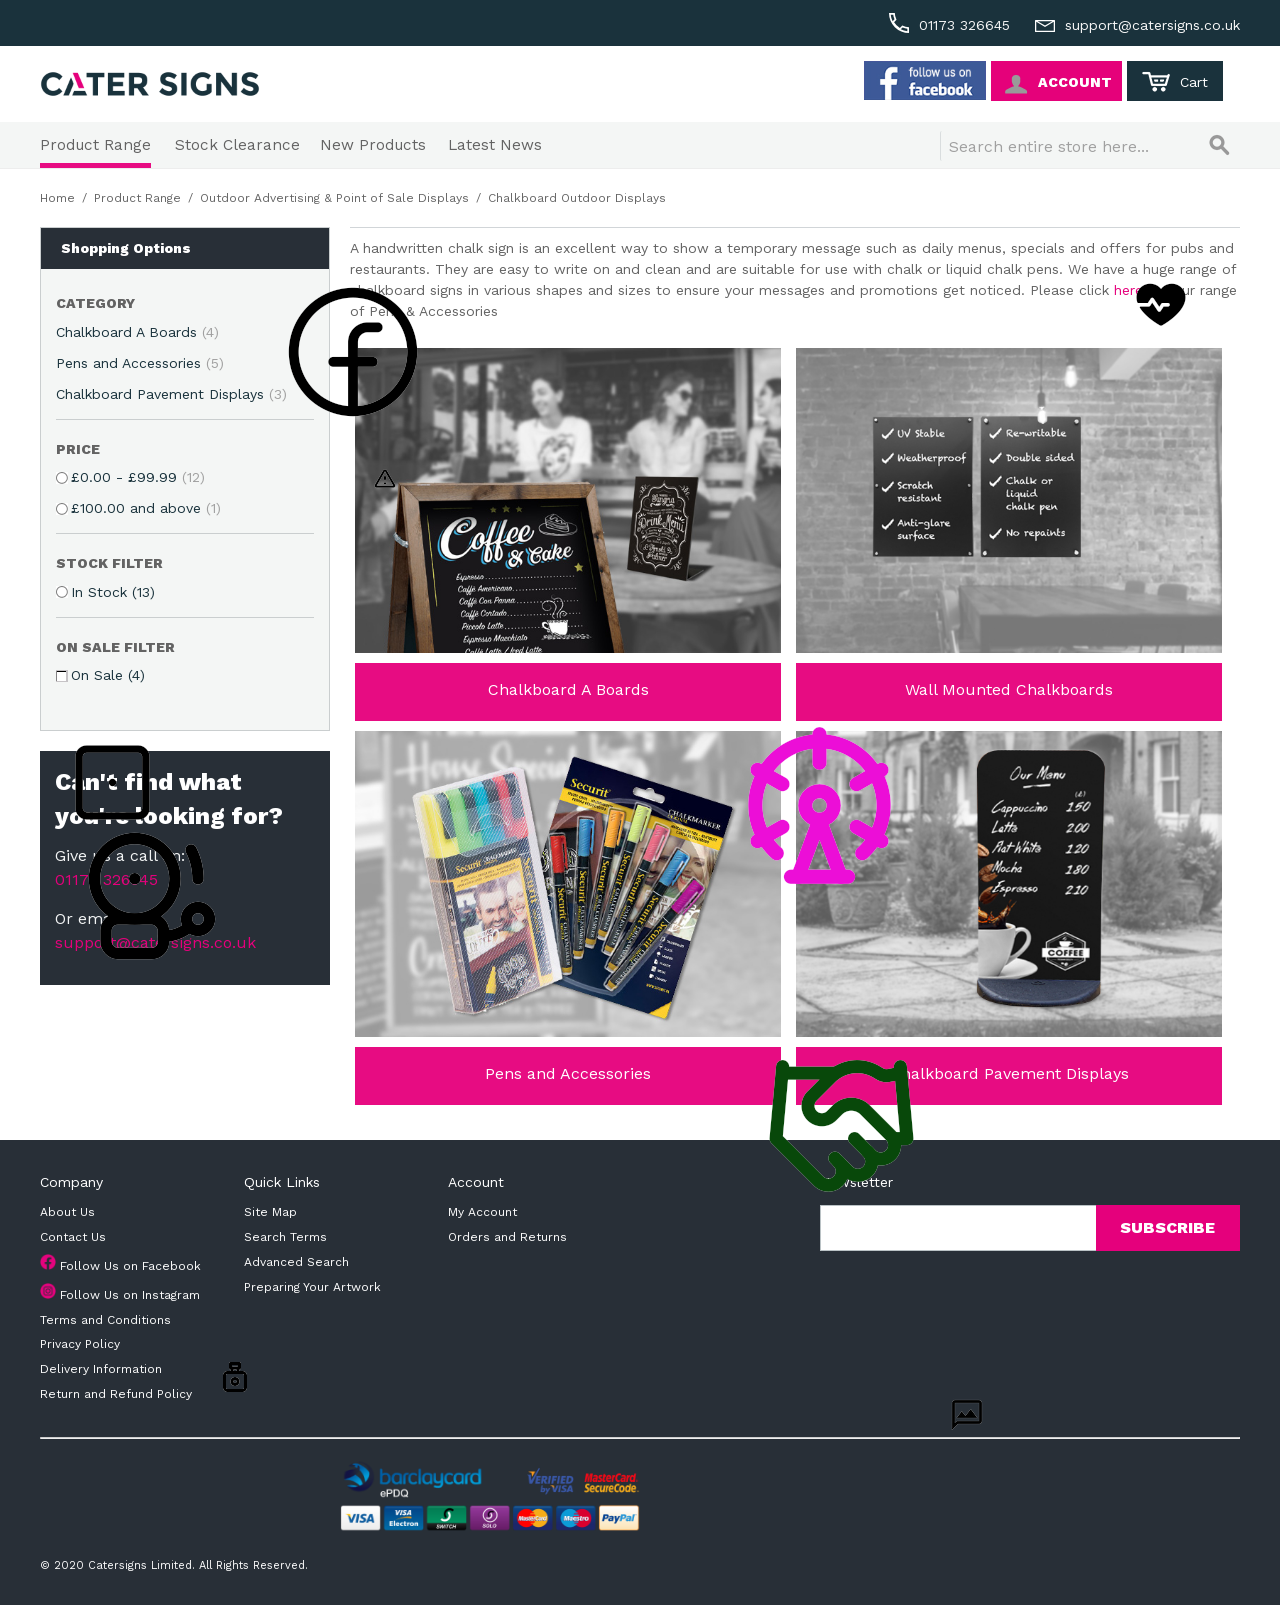 This screenshot has height=1605, width=1280. Describe the element at coordinates (385, 478) in the screenshot. I see `indicates a warning or caution state` at that location.